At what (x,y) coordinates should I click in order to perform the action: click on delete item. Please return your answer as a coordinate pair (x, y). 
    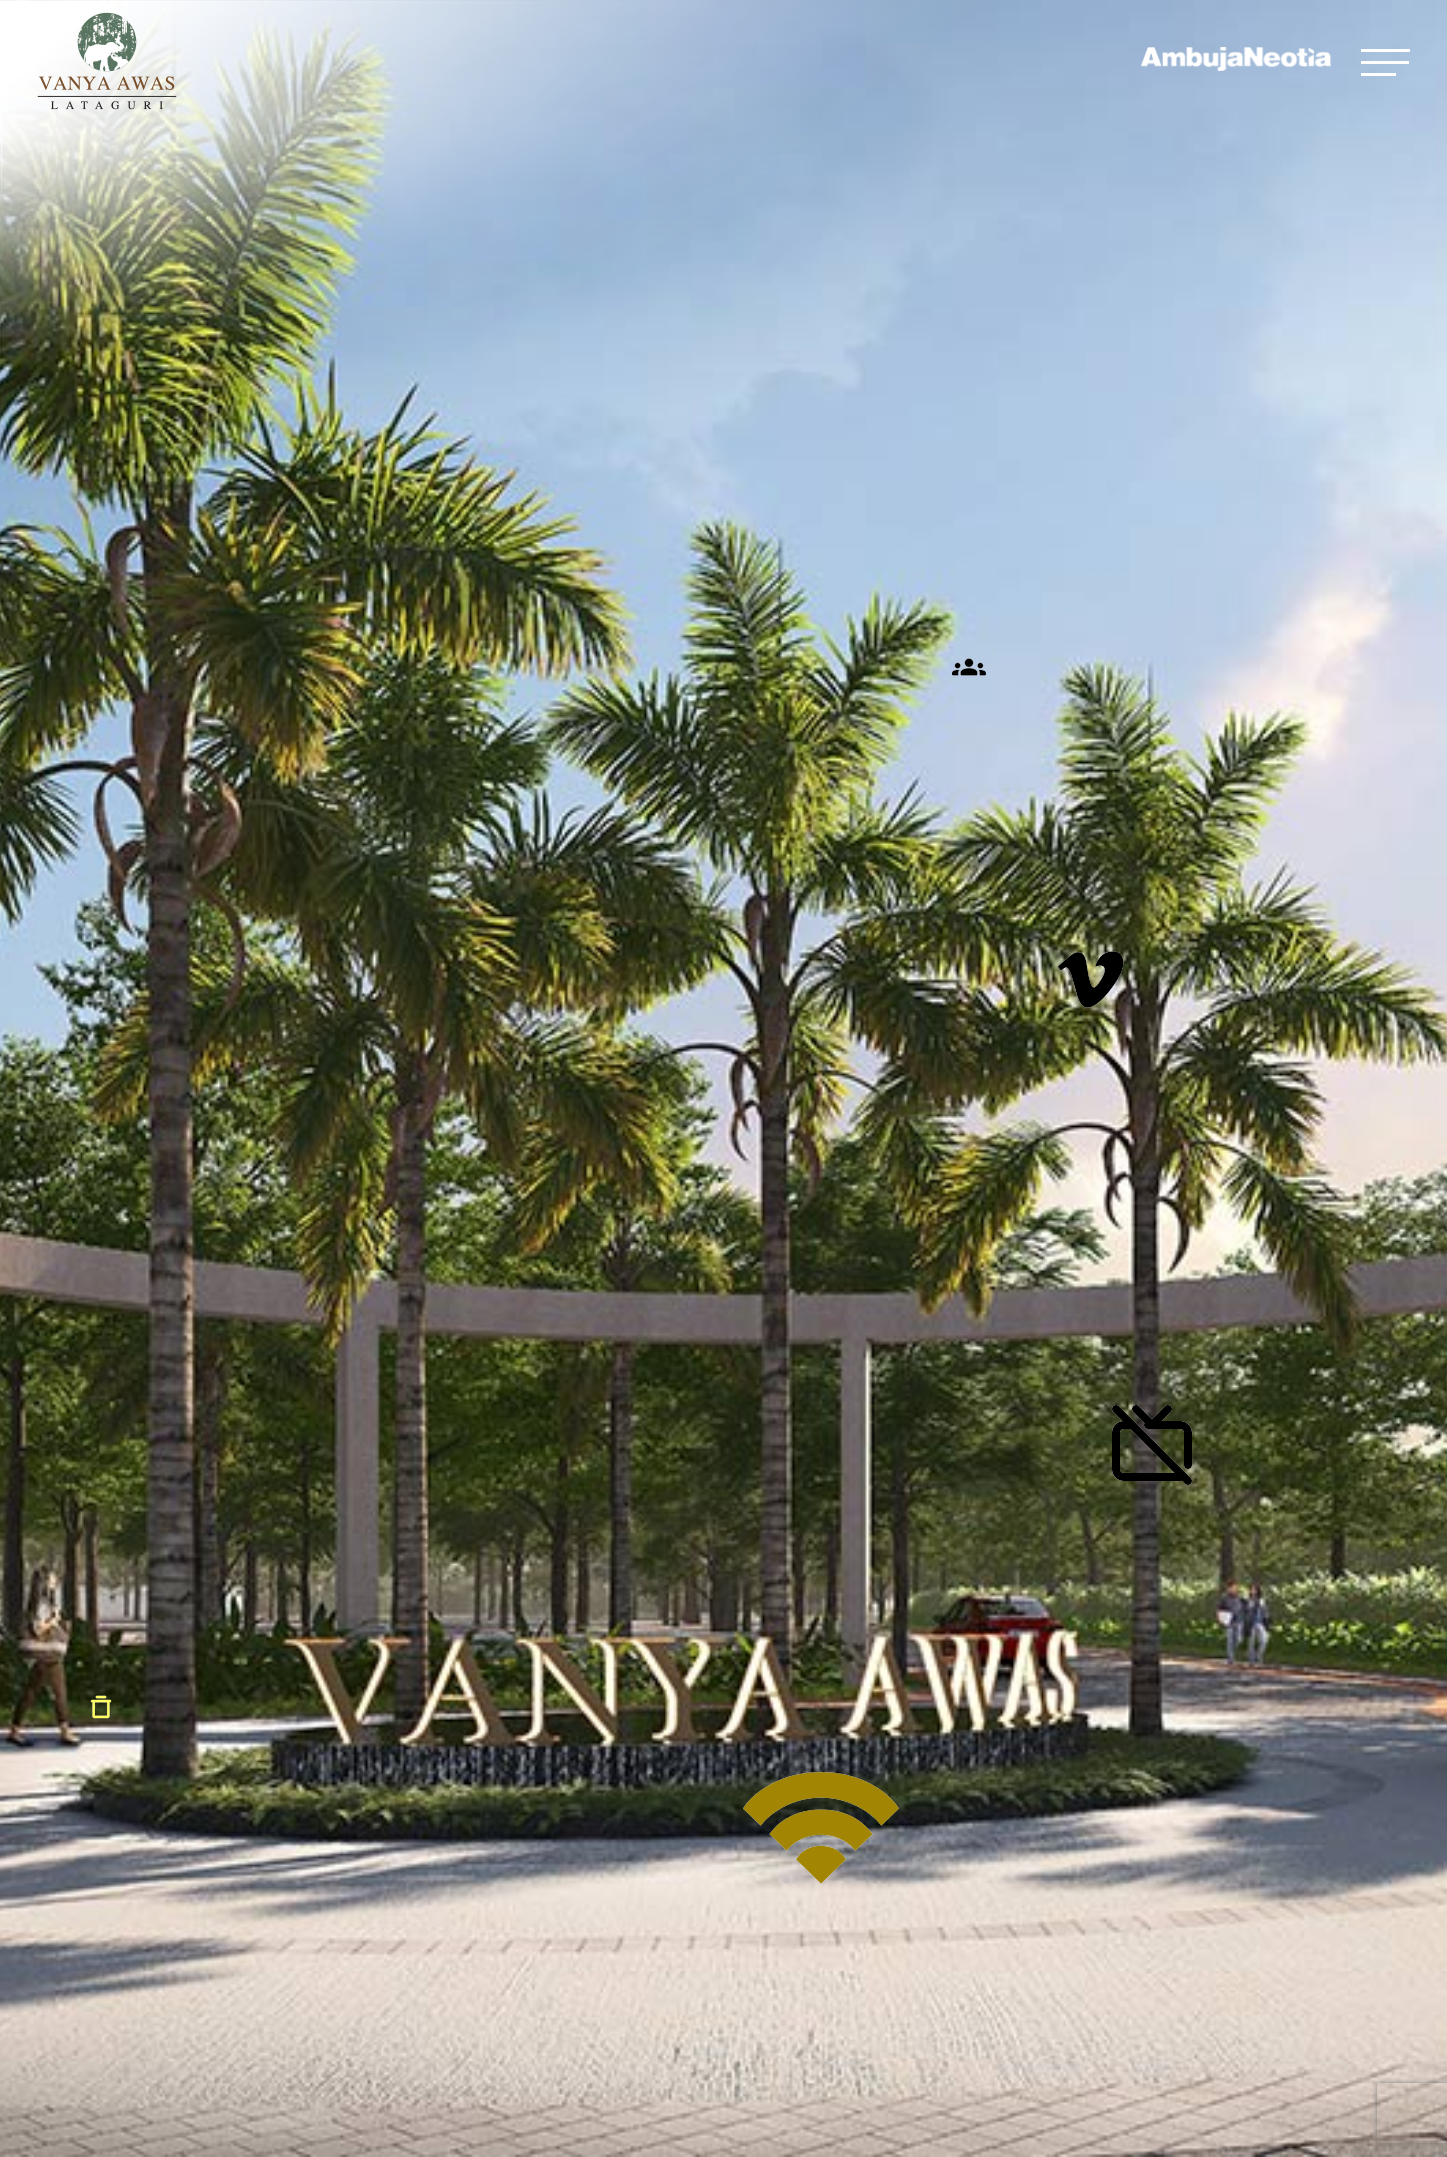
    Looking at the image, I should click on (101, 1708).